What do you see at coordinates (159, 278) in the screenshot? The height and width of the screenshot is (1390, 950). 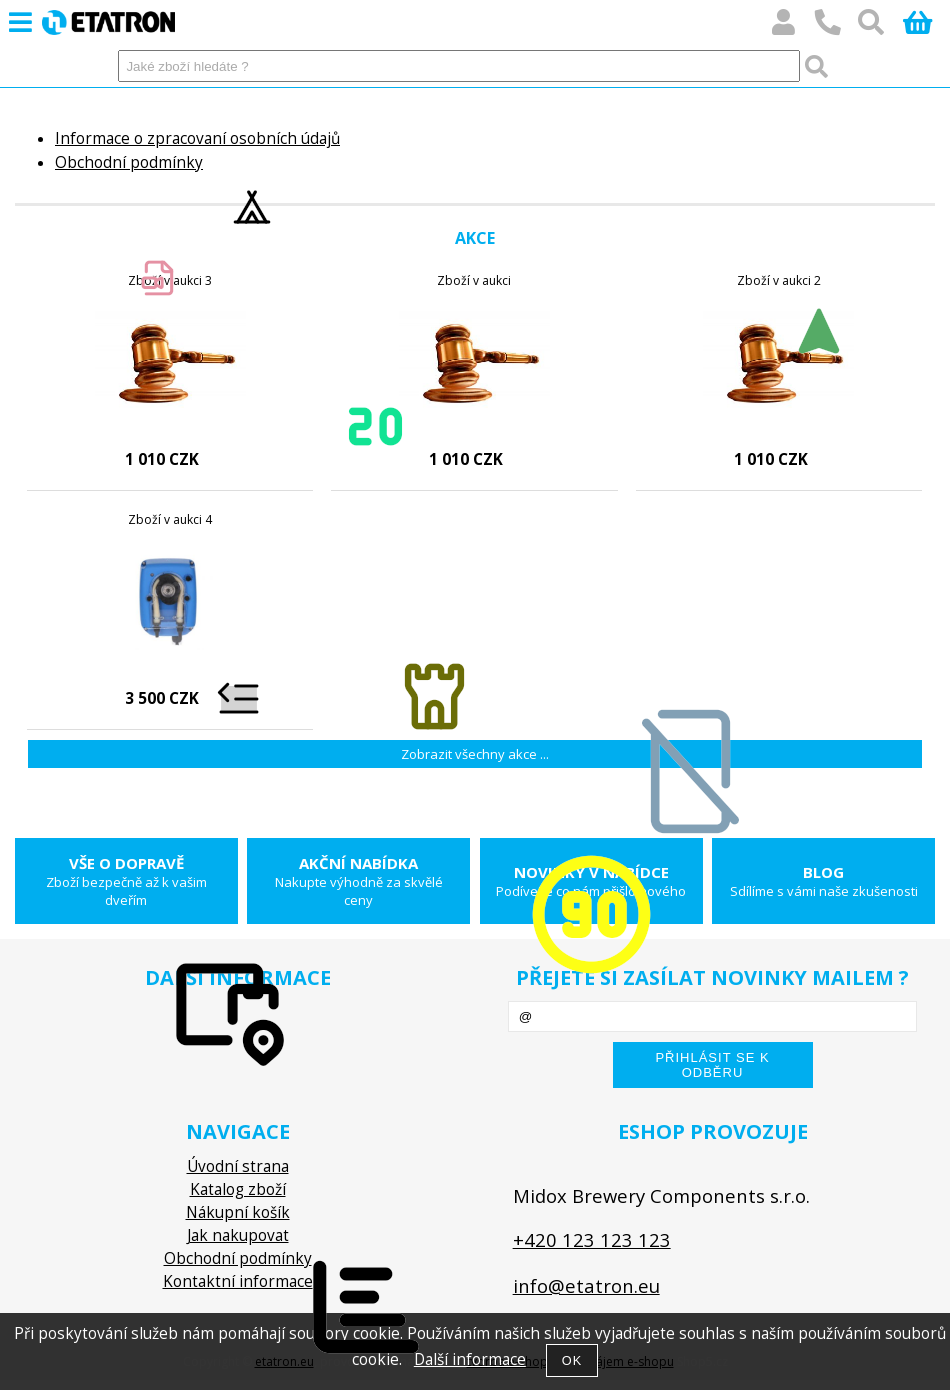 I see `open a video file` at bounding box center [159, 278].